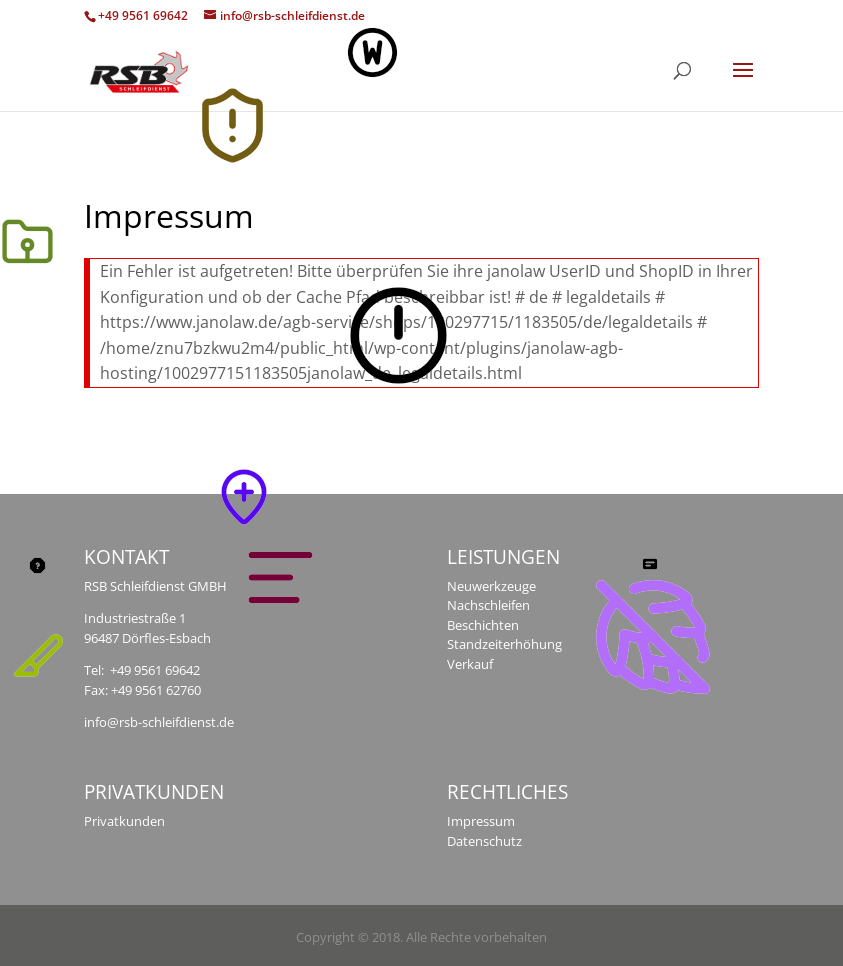 The height and width of the screenshot is (966, 843). What do you see at coordinates (398, 335) in the screenshot?
I see `indicates 12 o'clock or noon/midnight time` at bounding box center [398, 335].